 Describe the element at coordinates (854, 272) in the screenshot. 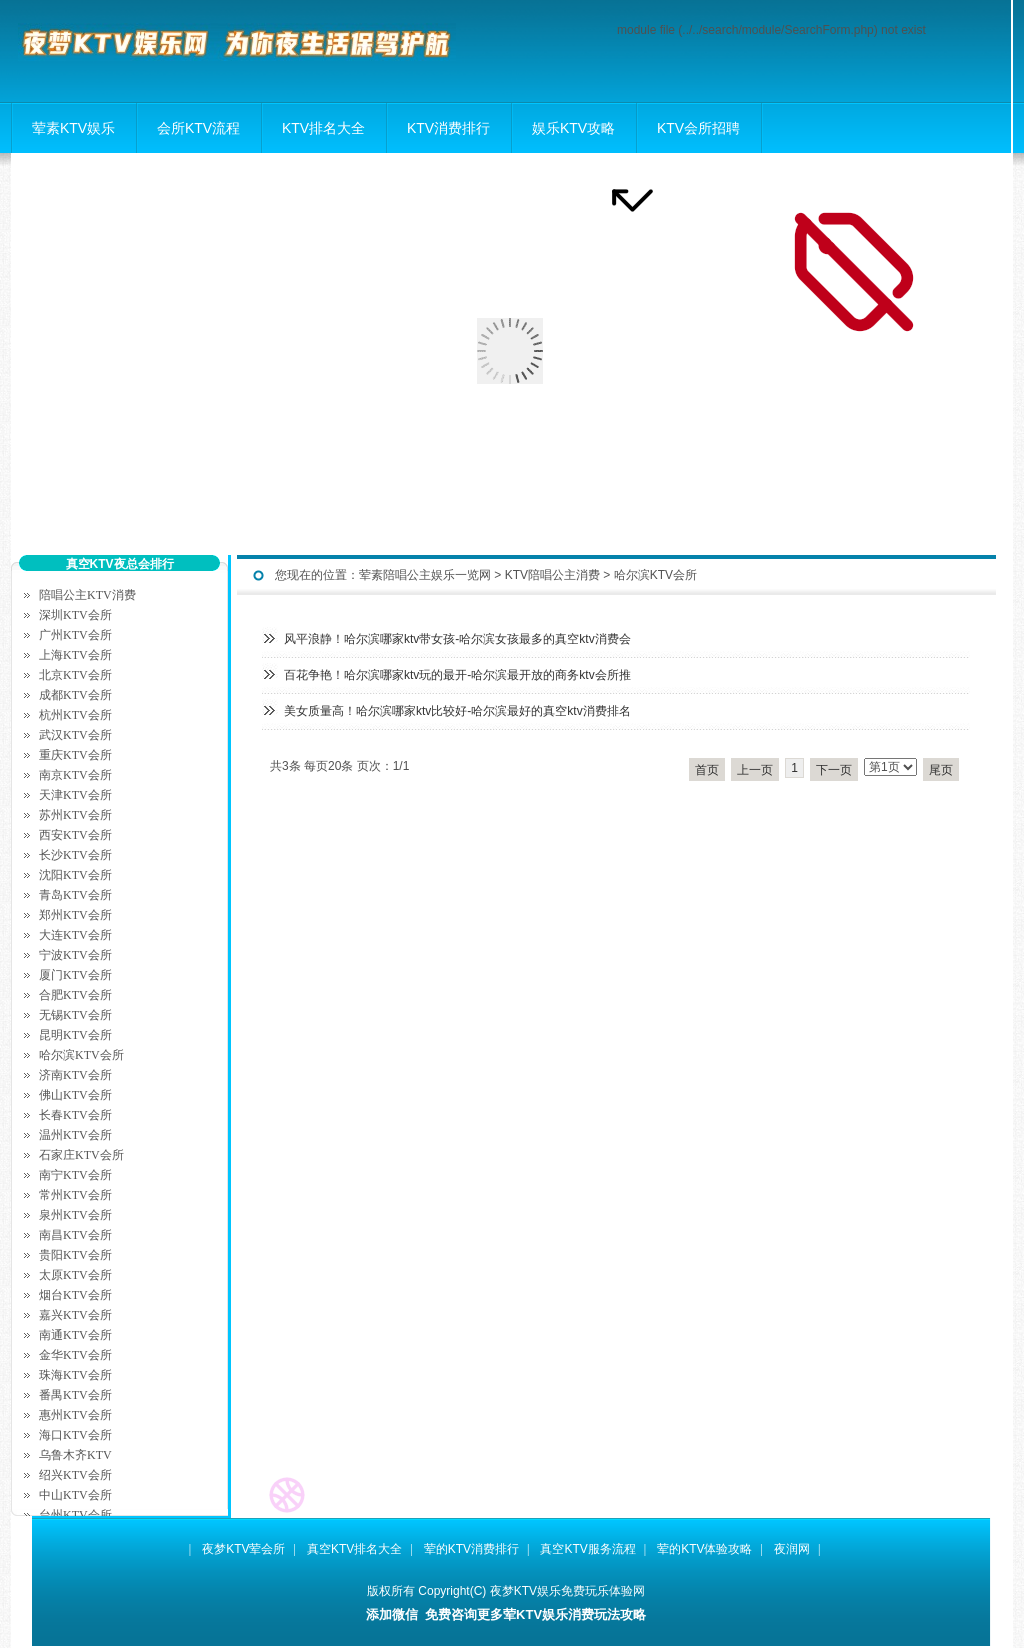

I see `remove a tag or label` at that location.